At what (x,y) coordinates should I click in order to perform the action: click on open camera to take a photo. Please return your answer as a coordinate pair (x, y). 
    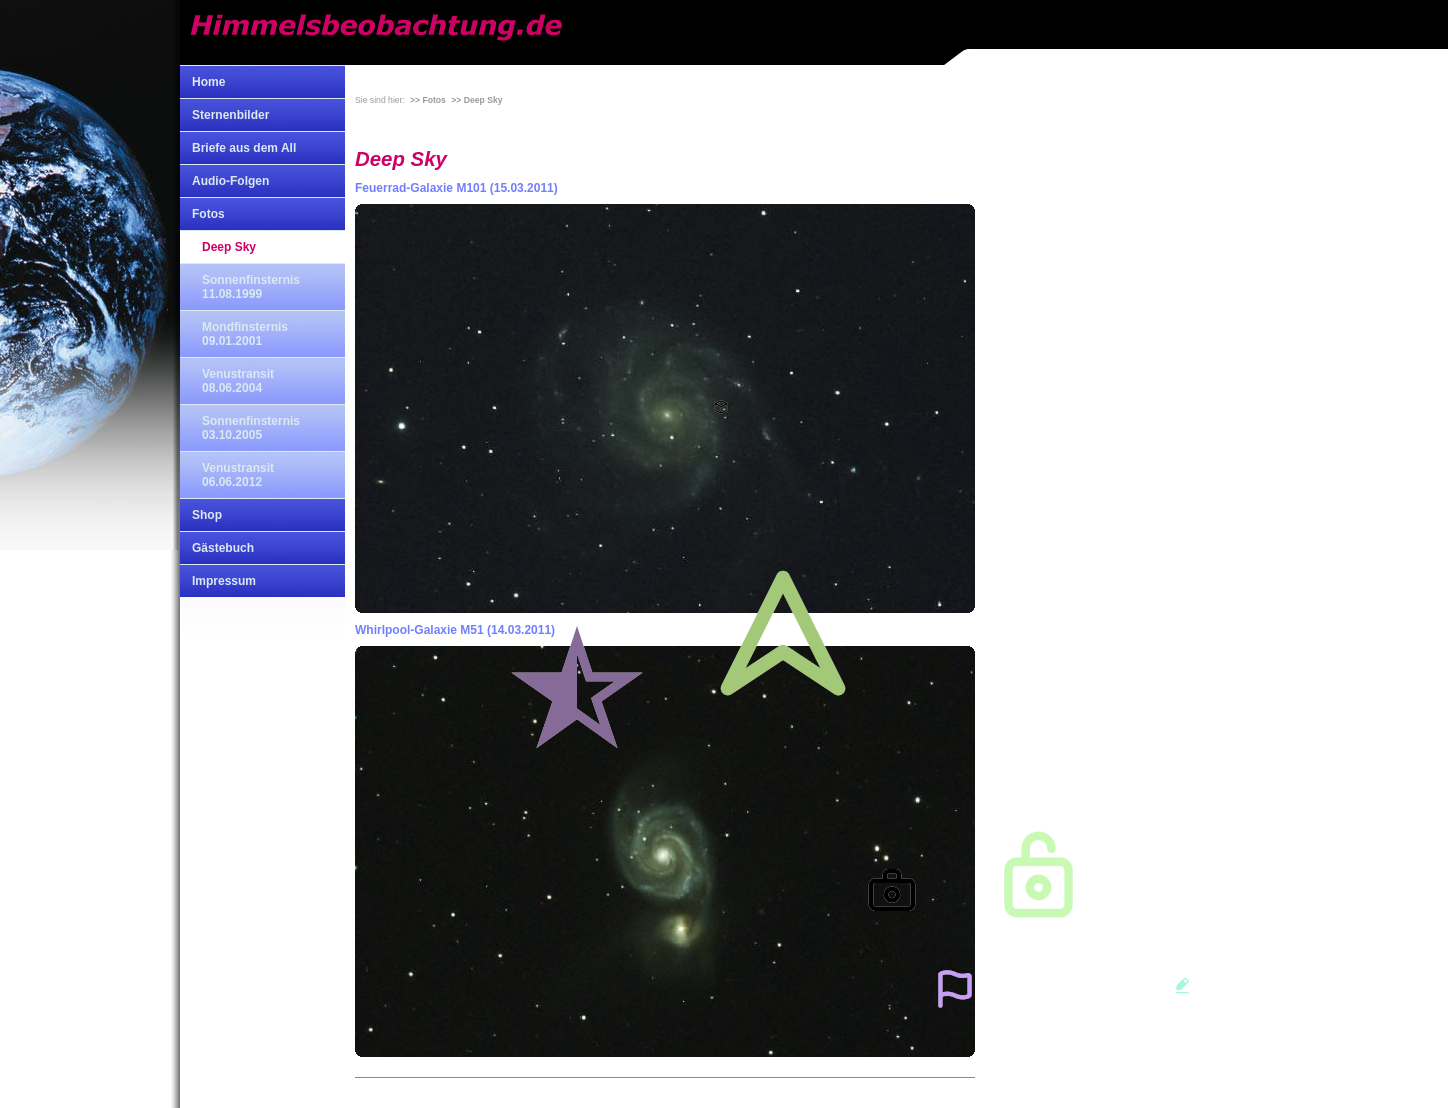
    Looking at the image, I should click on (892, 890).